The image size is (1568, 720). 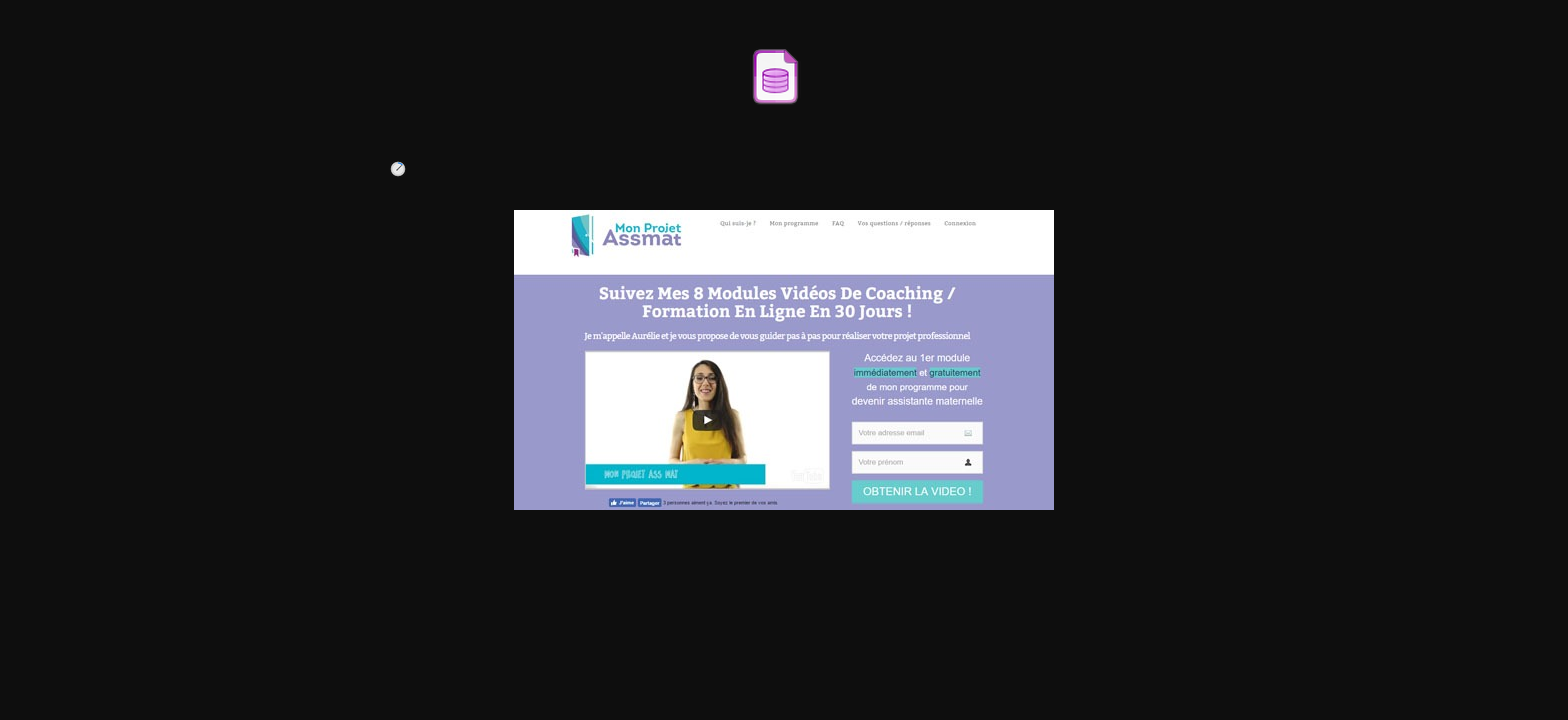 I want to click on open a database file, so click(x=775, y=76).